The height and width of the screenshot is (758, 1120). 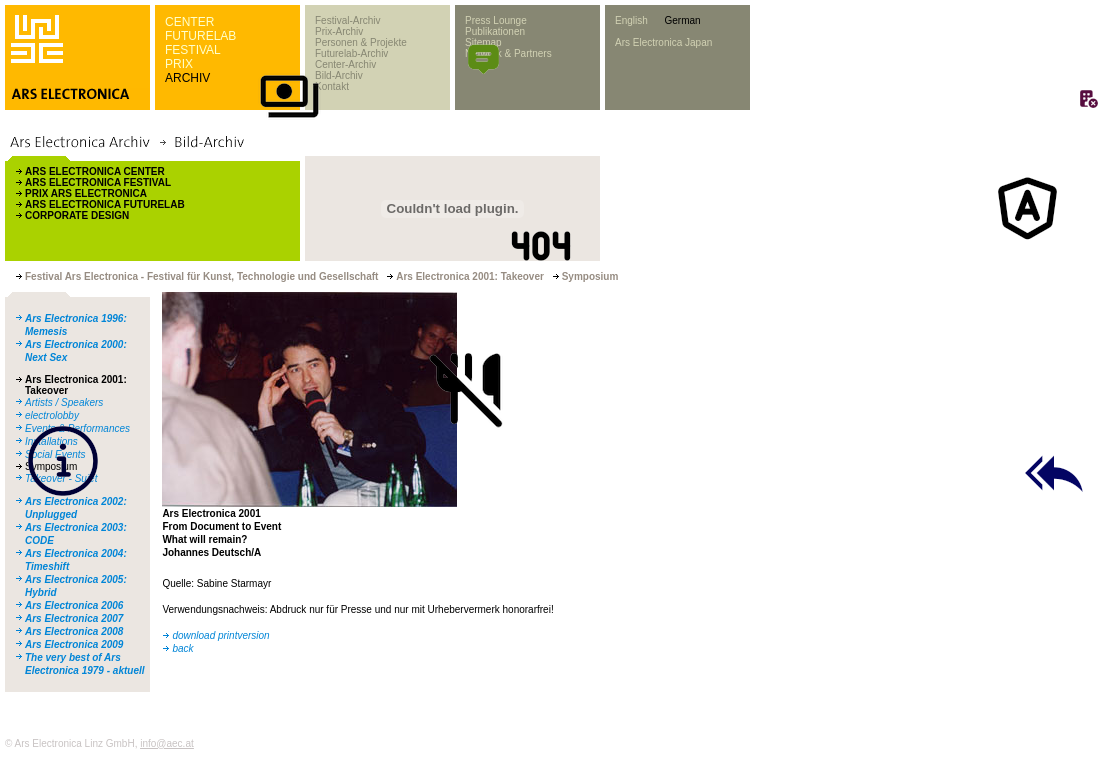 What do you see at coordinates (1088, 98) in the screenshot?
I see `remove a building or property from saved locations` at bounding box center [1088, 98].